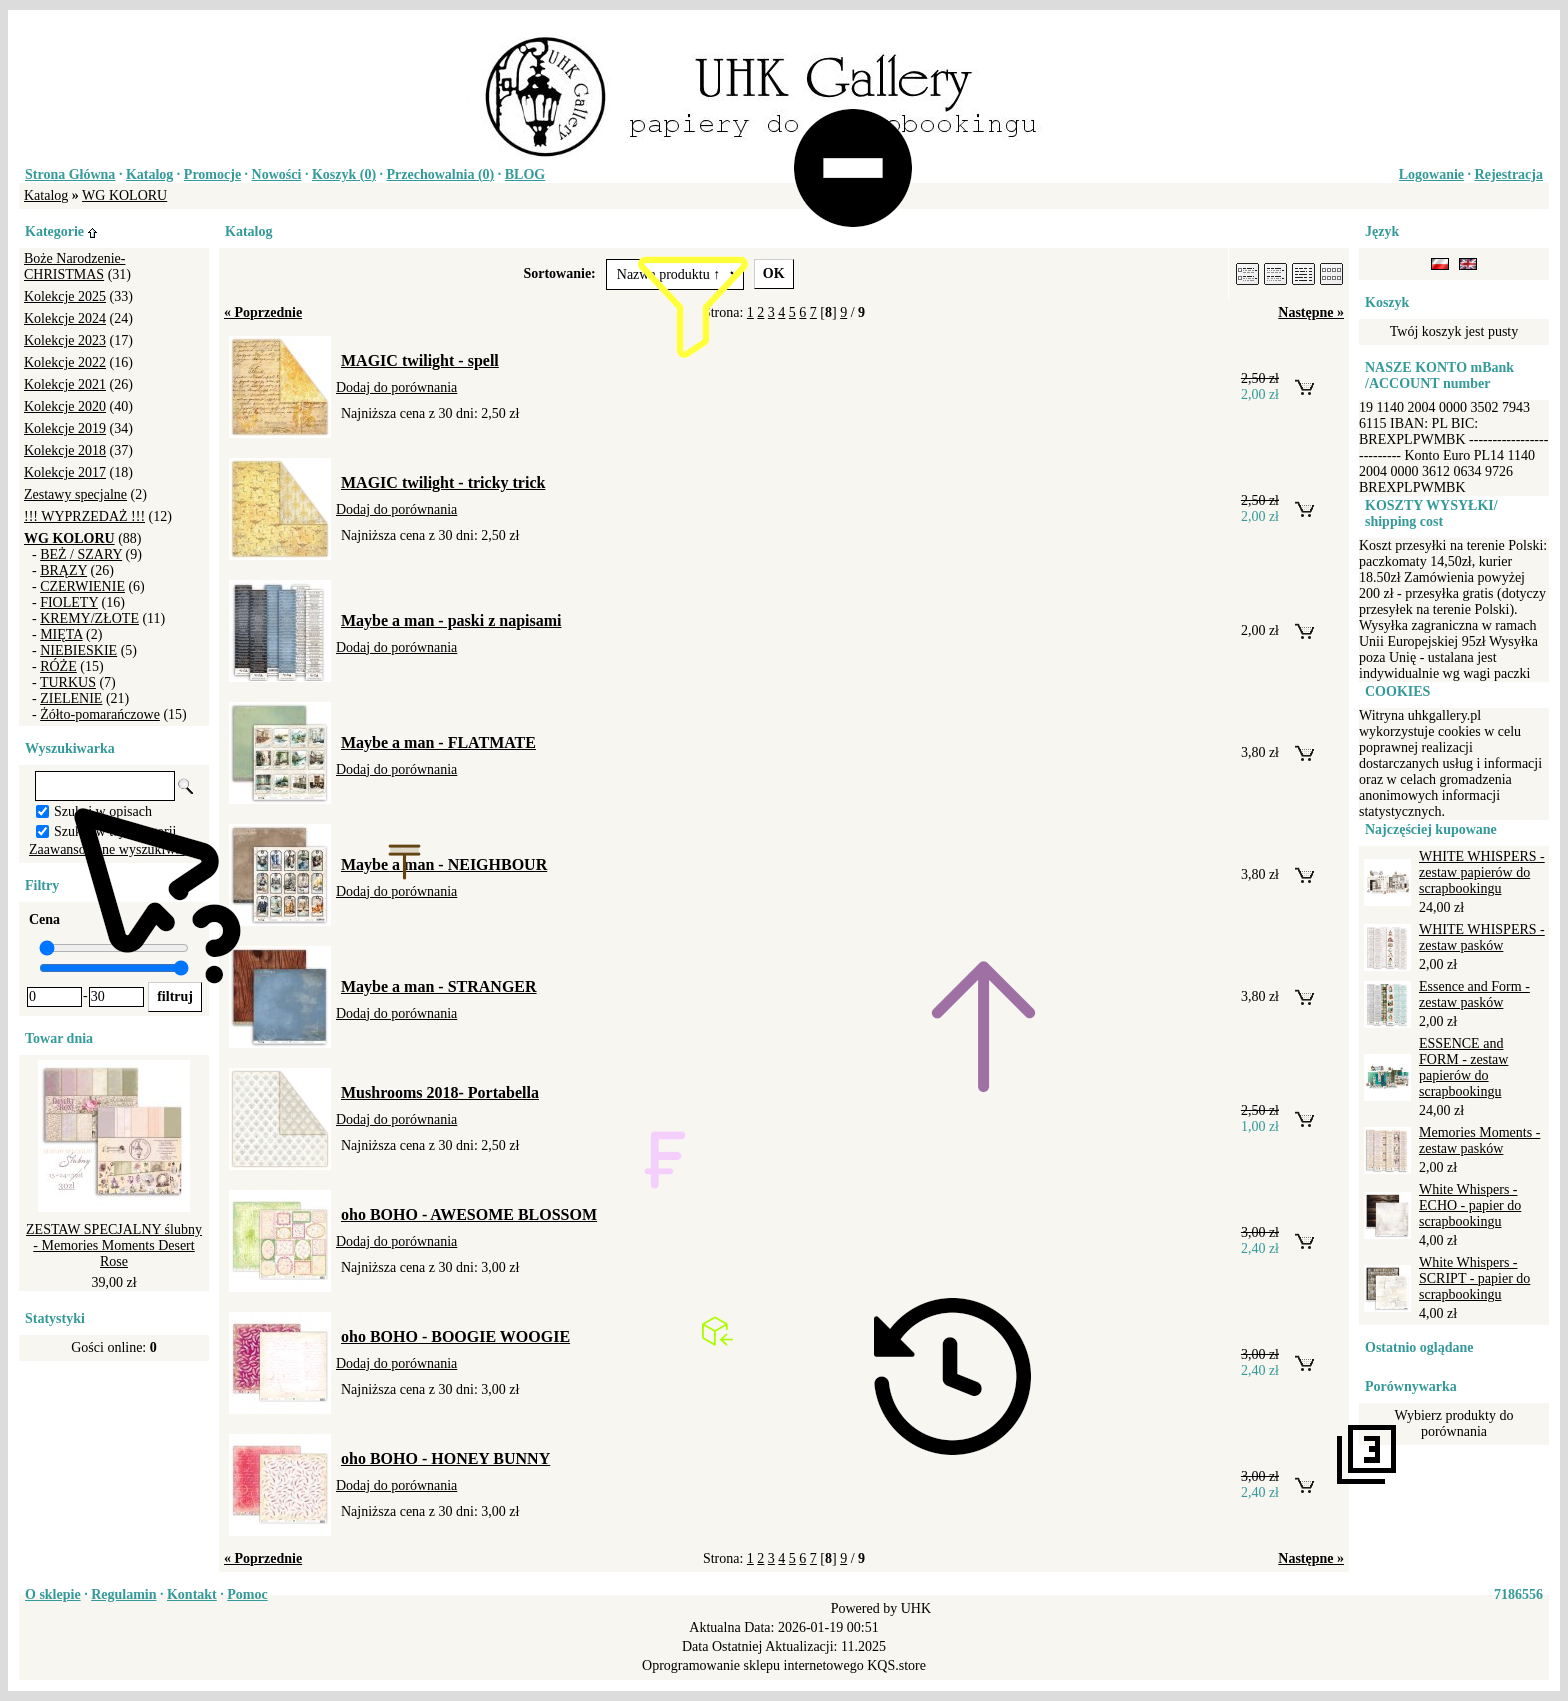  I want to click on apply filter preset 3, so click(1366, 1454).